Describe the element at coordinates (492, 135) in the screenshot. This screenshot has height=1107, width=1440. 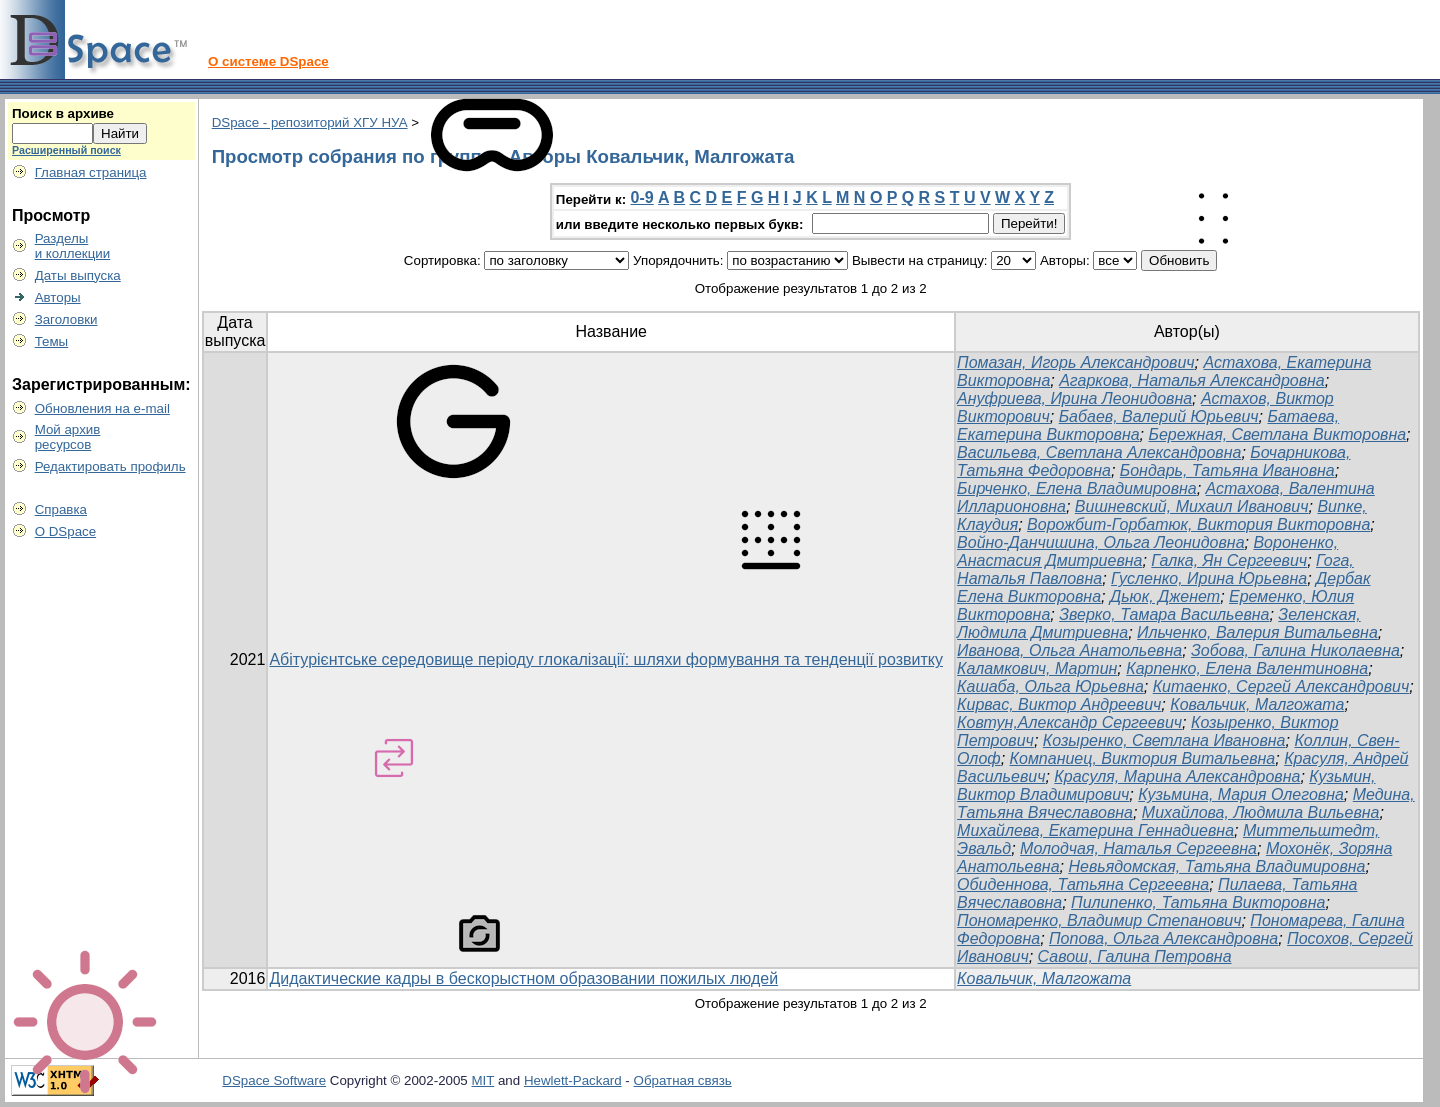
I see `access virtual reality or immersive mode` at that location.